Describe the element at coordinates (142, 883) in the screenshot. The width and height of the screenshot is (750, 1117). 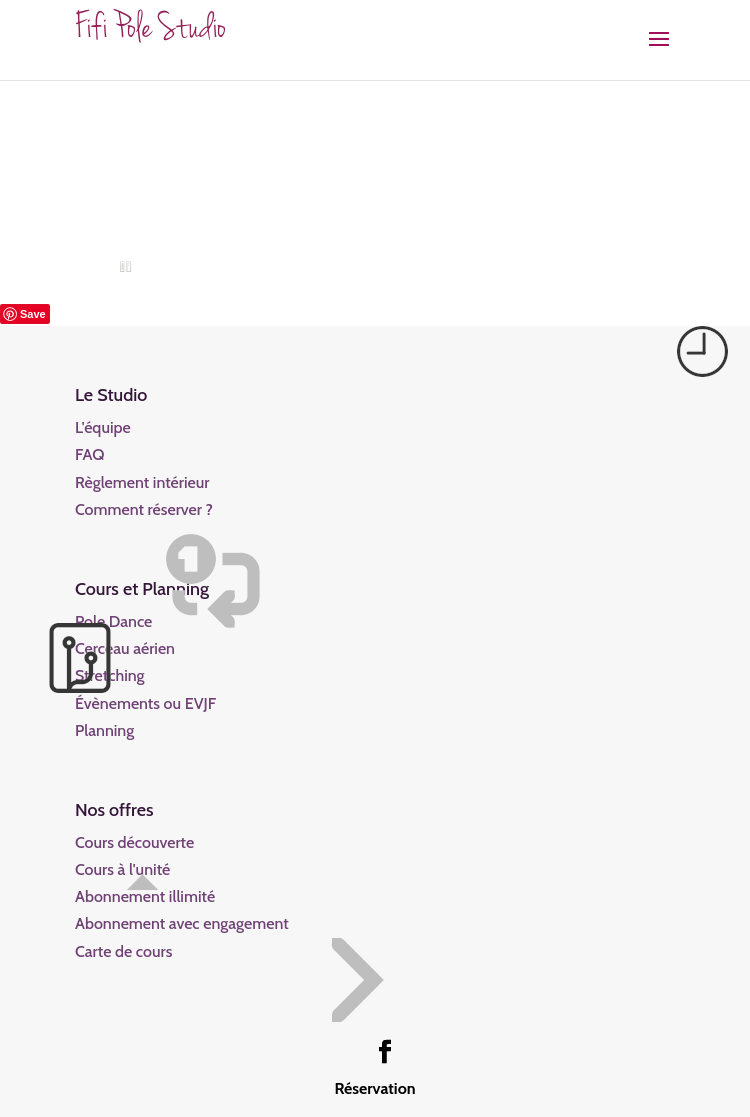
I see `scroll or pan upward` at that location.